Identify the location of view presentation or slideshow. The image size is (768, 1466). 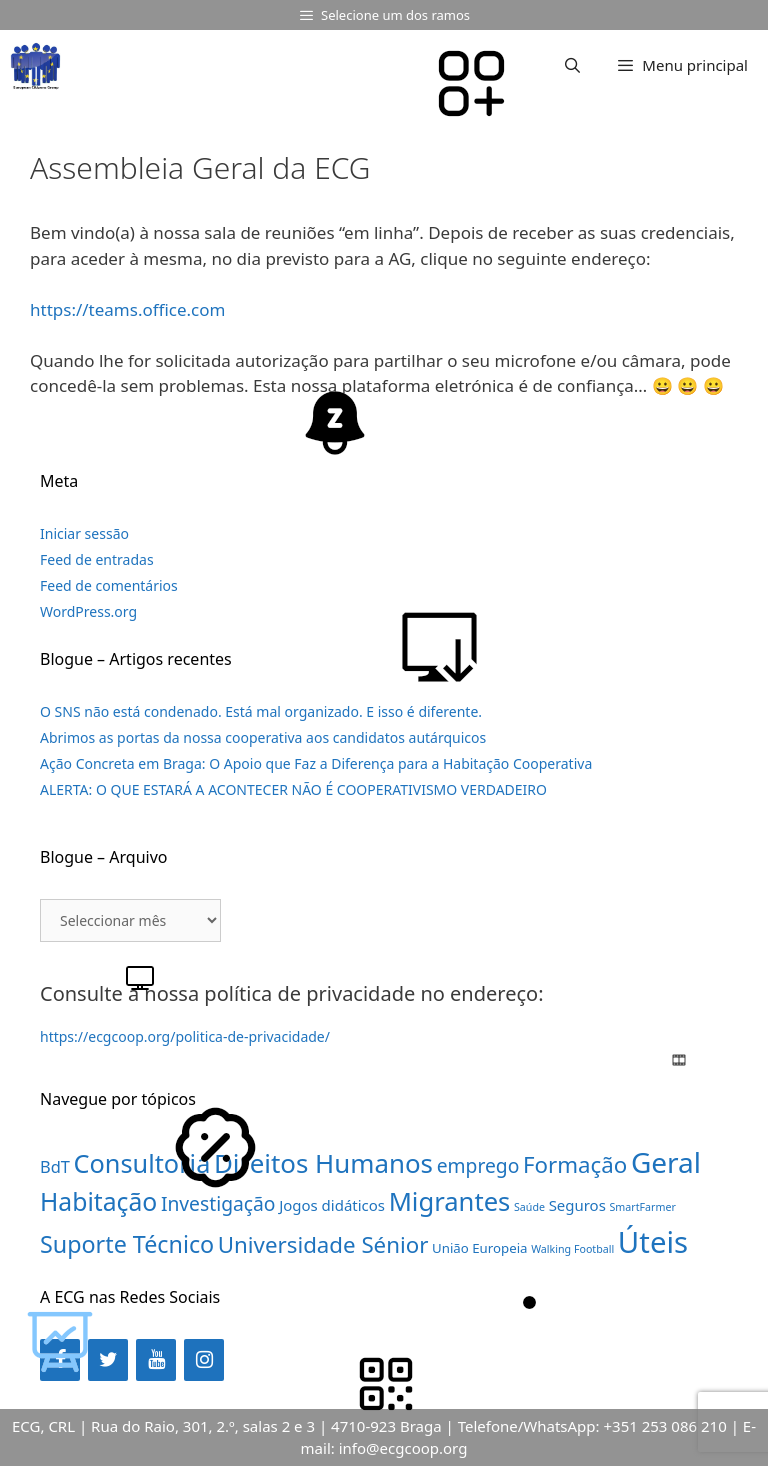
(60, 1342).